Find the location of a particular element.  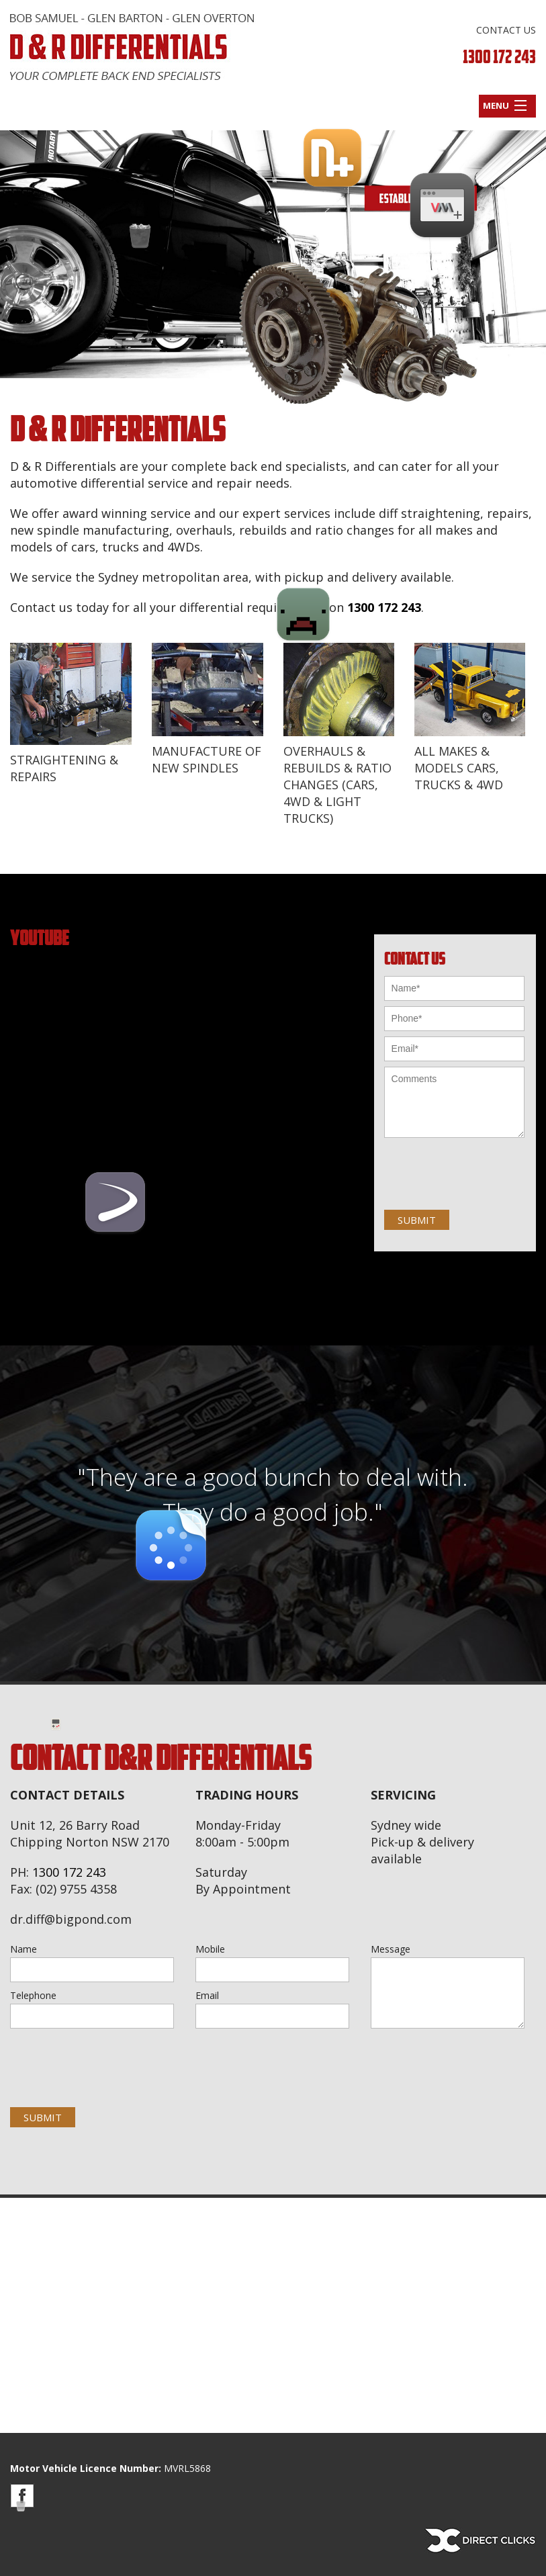

launch unturned game is located at coordinates (303, 614).